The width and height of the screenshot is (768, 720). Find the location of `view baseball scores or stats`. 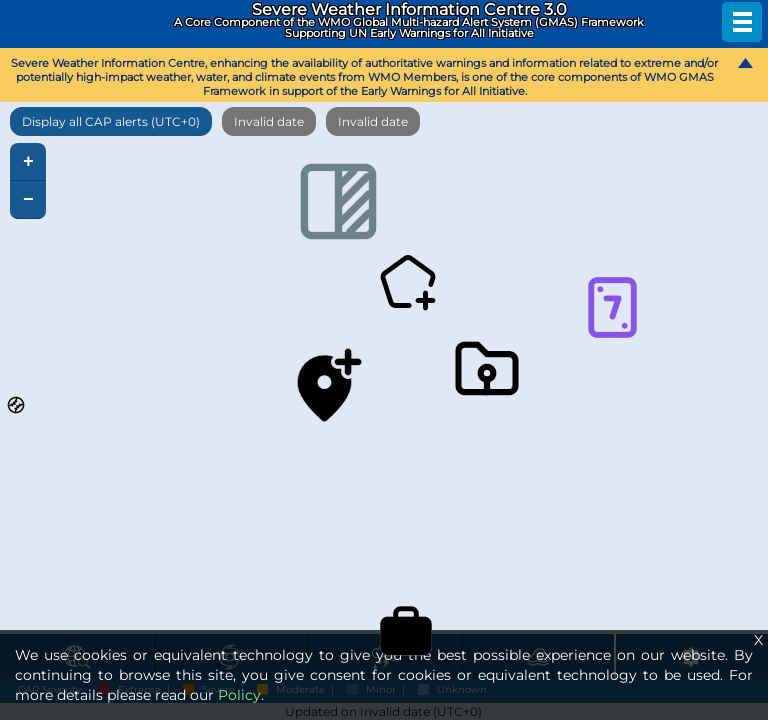

view baseball scores or stats is located at coordinates (16, 405).